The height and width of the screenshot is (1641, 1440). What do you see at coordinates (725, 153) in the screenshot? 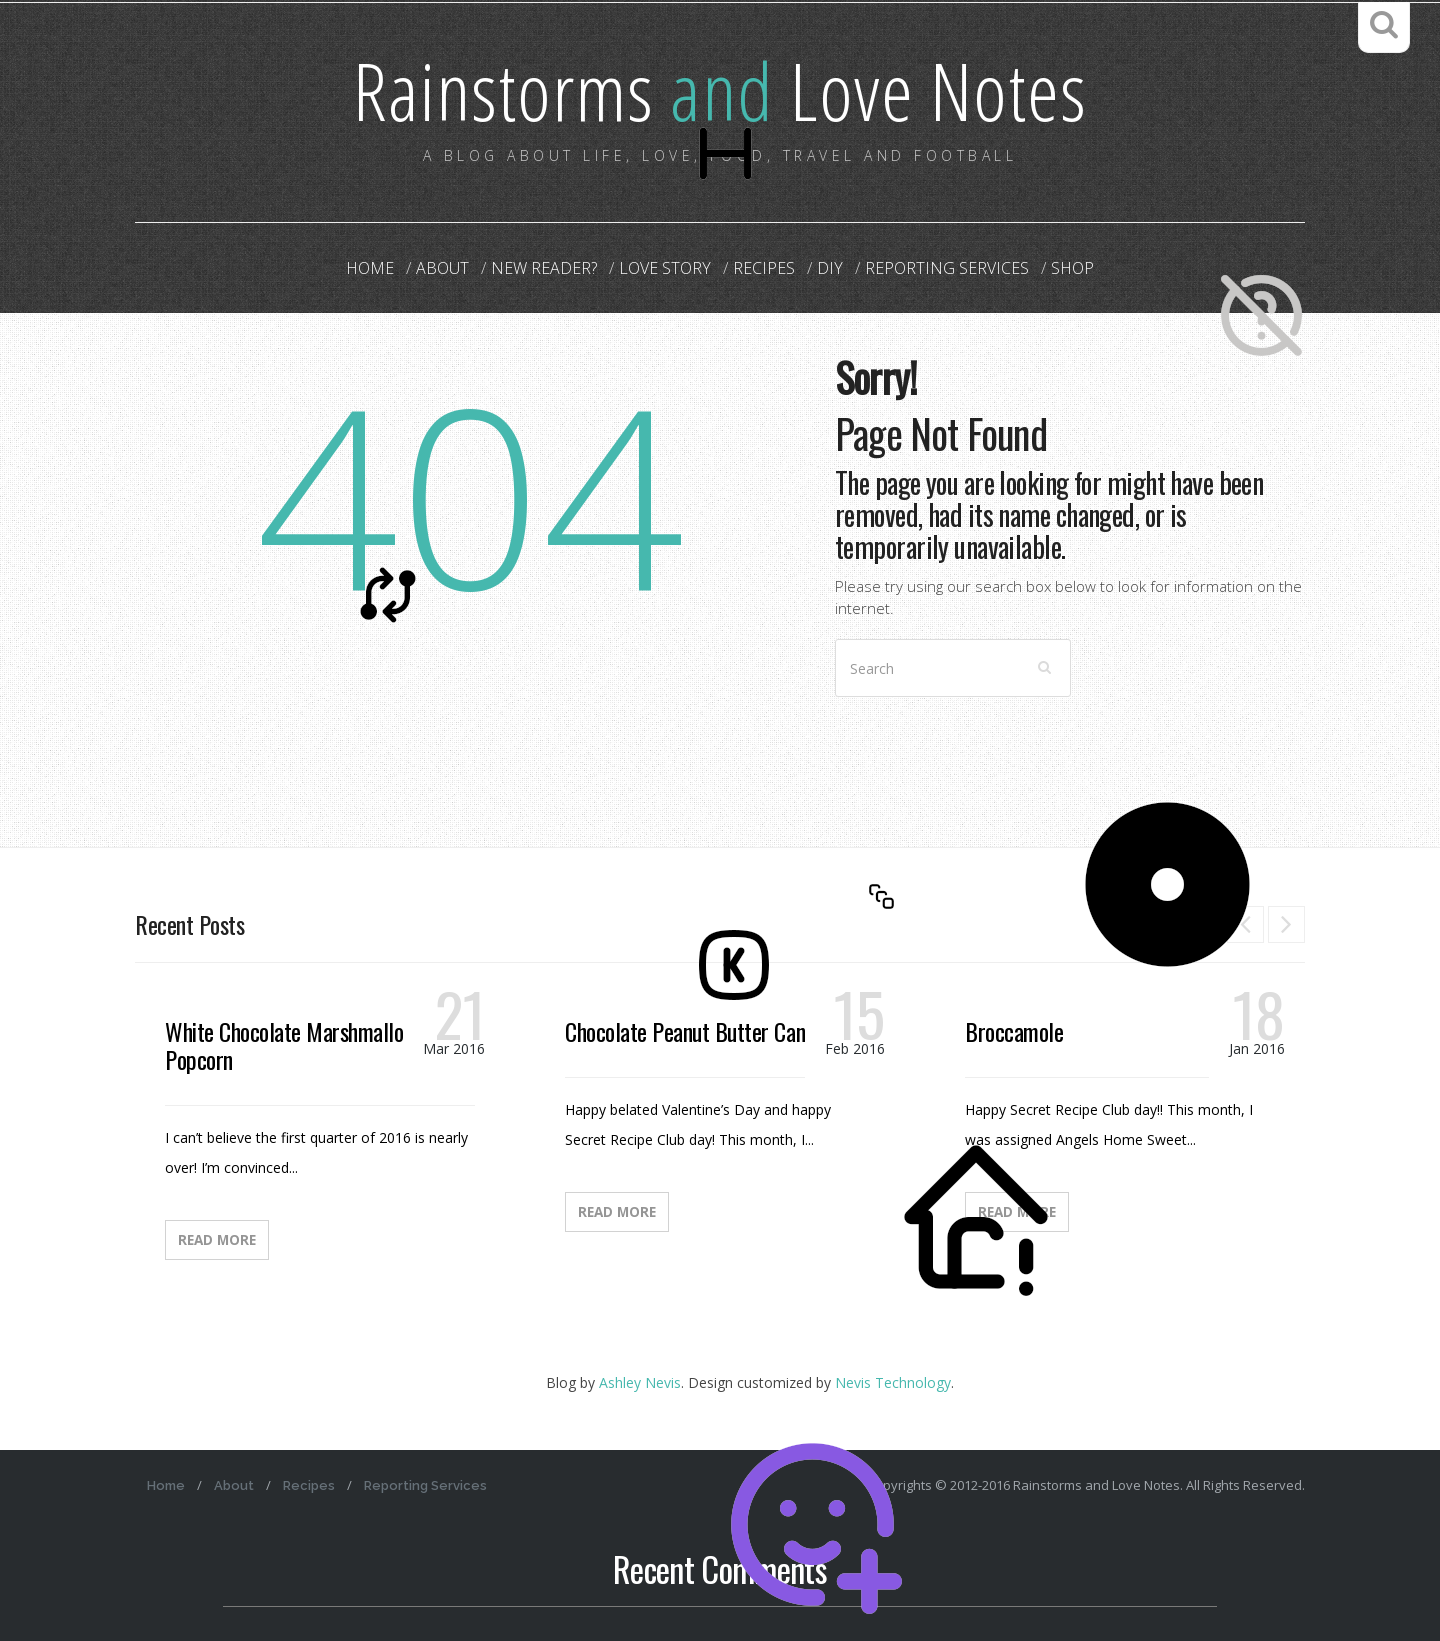
I see `apply heading text formatting` at bounding box center [725, 153].